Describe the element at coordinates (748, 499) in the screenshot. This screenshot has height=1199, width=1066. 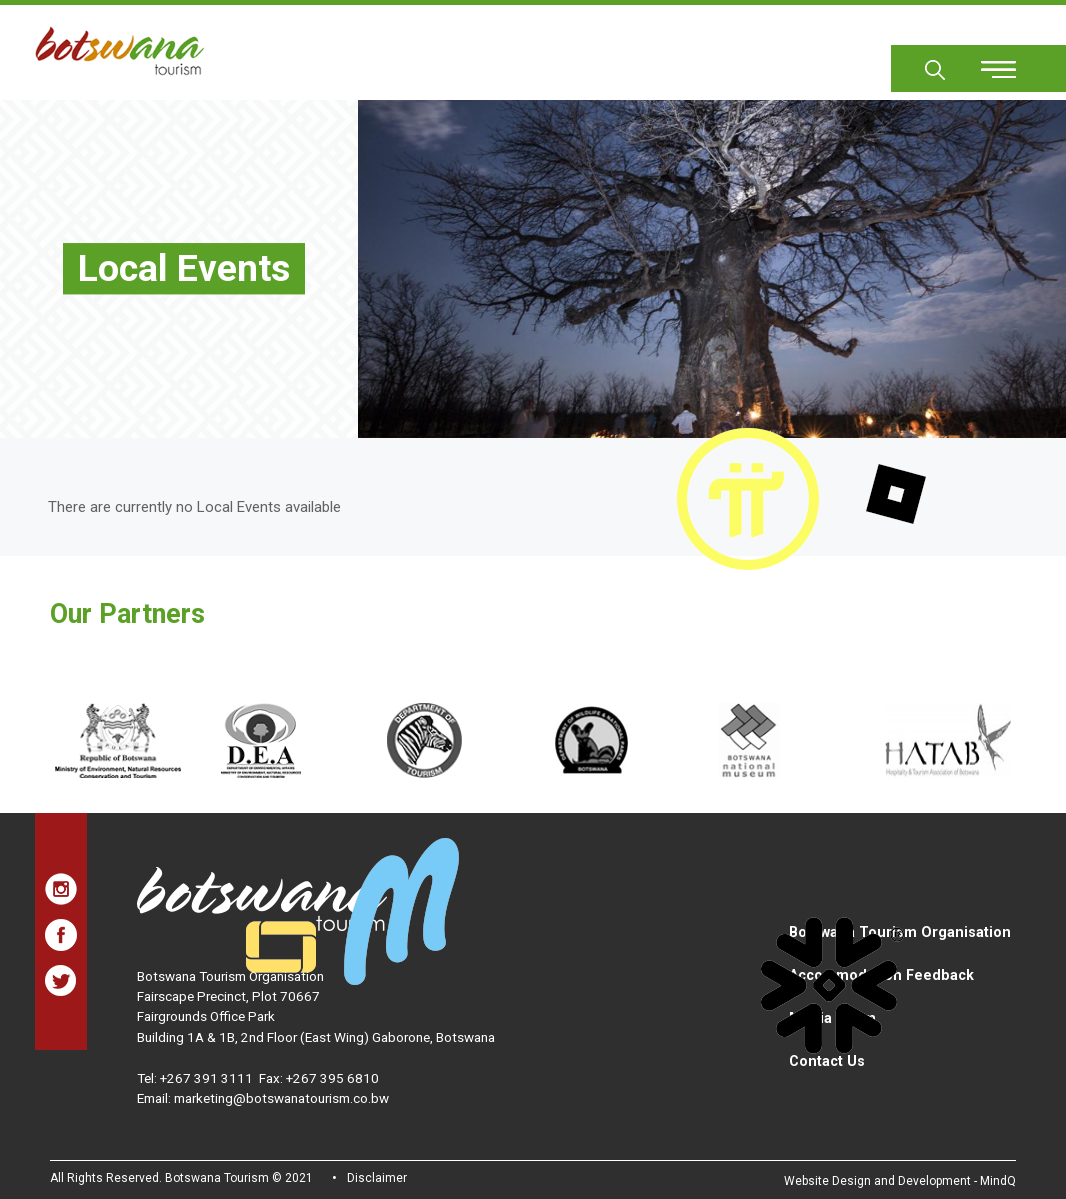
I see `pi network cryptocurrency logo` at that location.